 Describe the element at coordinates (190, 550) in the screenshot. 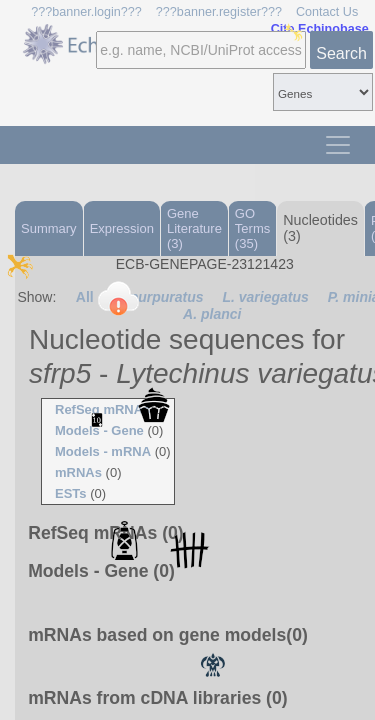

I see `indicates a count of five items or points` at that location.